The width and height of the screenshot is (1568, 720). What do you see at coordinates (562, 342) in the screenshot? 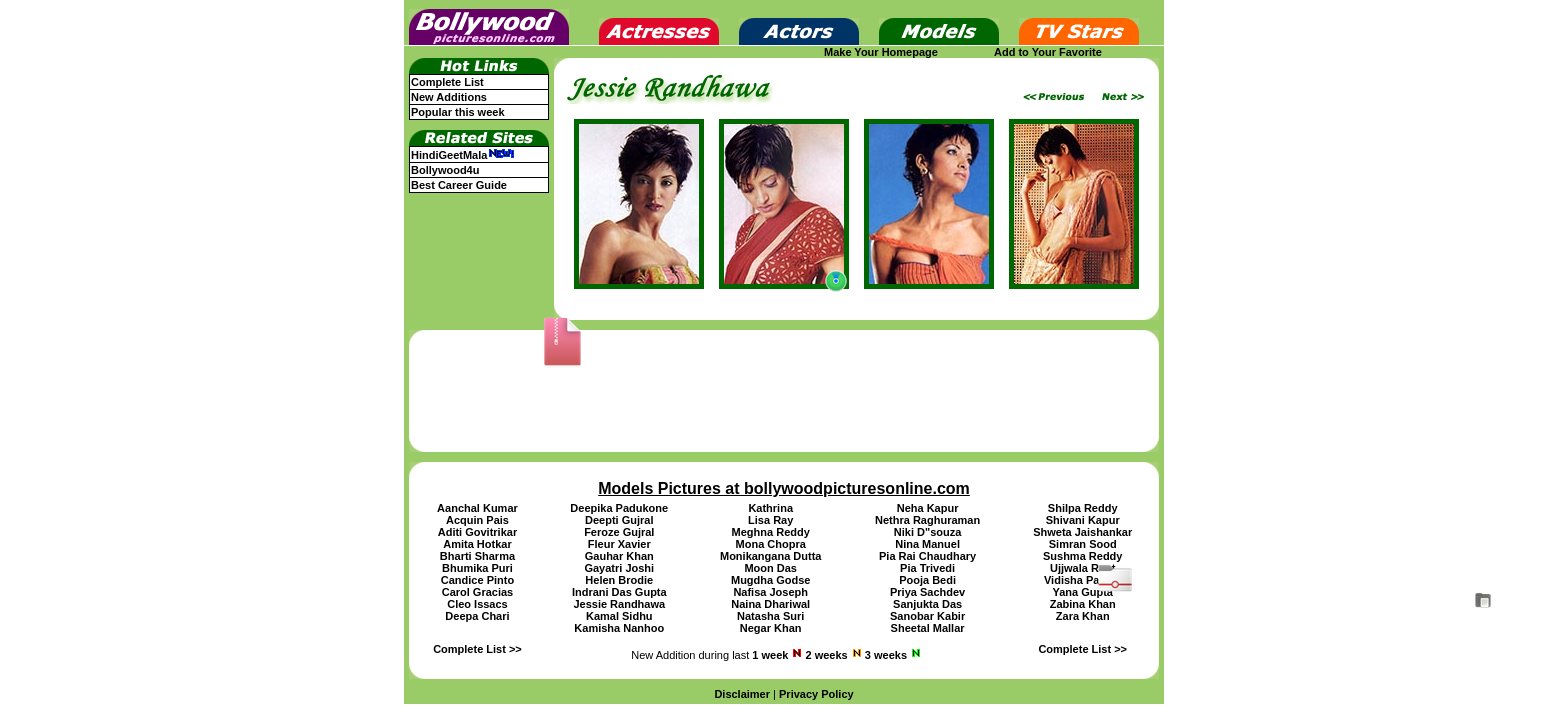
I see `compressed tar archive file` at bounding box center [562, 342].